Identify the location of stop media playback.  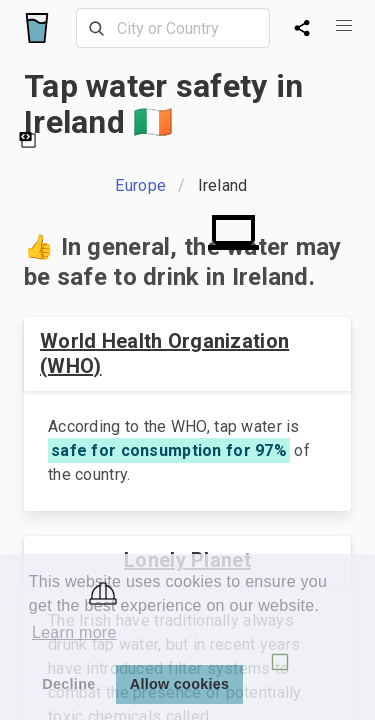
(280, 662).